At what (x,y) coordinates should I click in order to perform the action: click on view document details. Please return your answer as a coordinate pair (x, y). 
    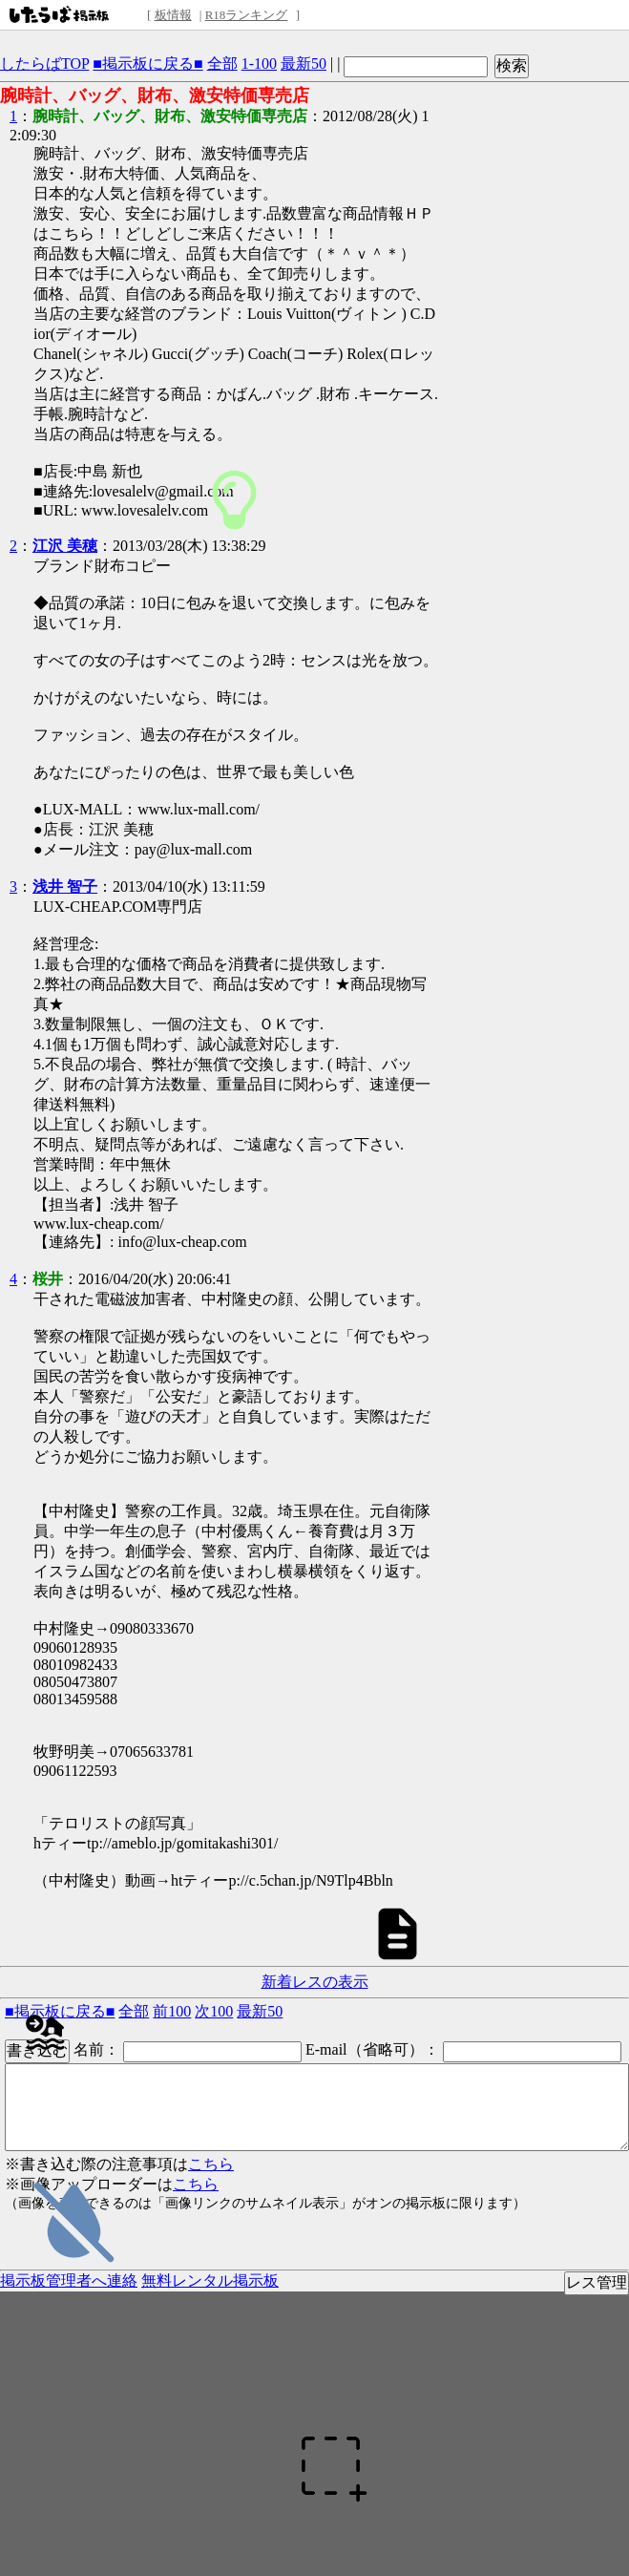
    Looking at the image, I should click on (397, 1933).